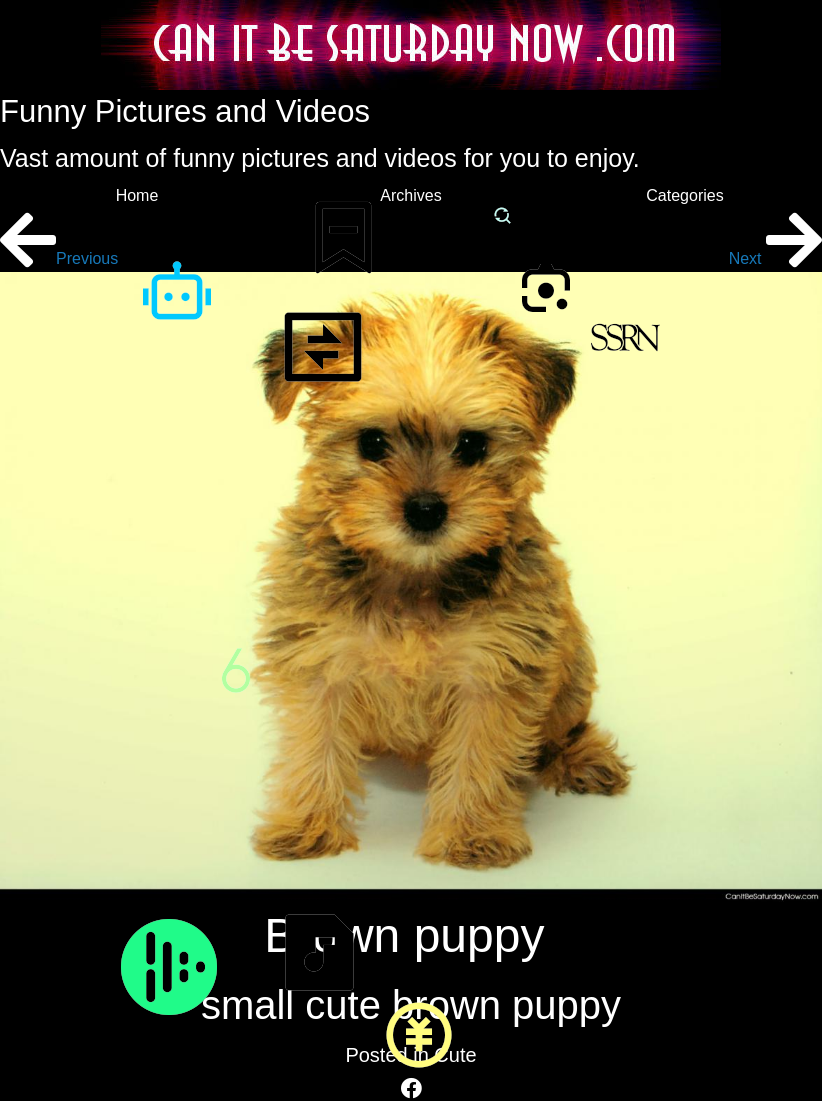 This screenshot has height=1101, width=822. I want to click on open google lens to search with your camera, so click(546, 288).